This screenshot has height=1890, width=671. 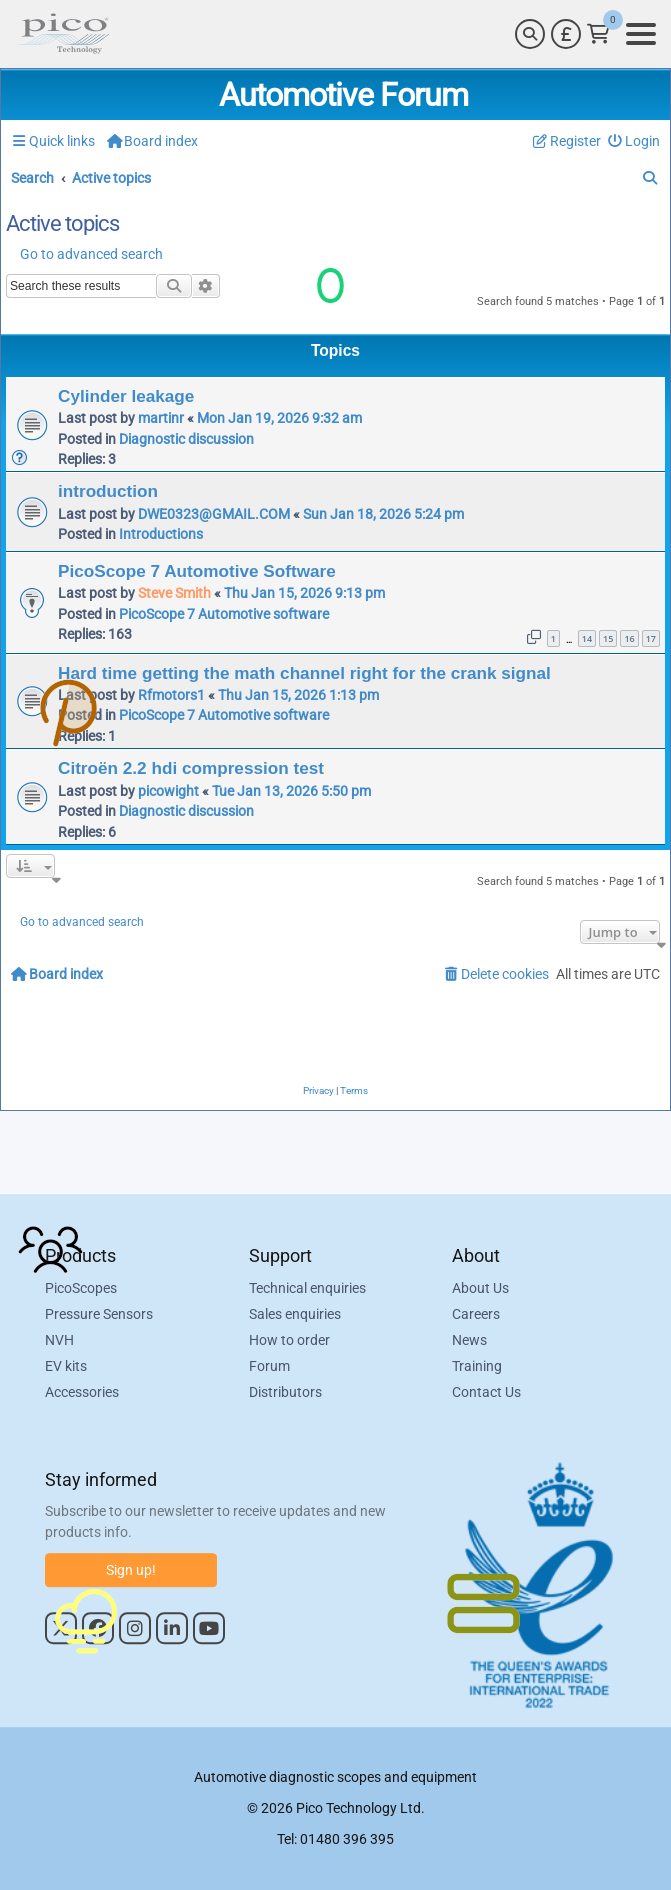 What do you see at coordinates (86, 1620) in the screenshot?
I see `indicates foggy weather conditions` at bounding box center [86, 1620].